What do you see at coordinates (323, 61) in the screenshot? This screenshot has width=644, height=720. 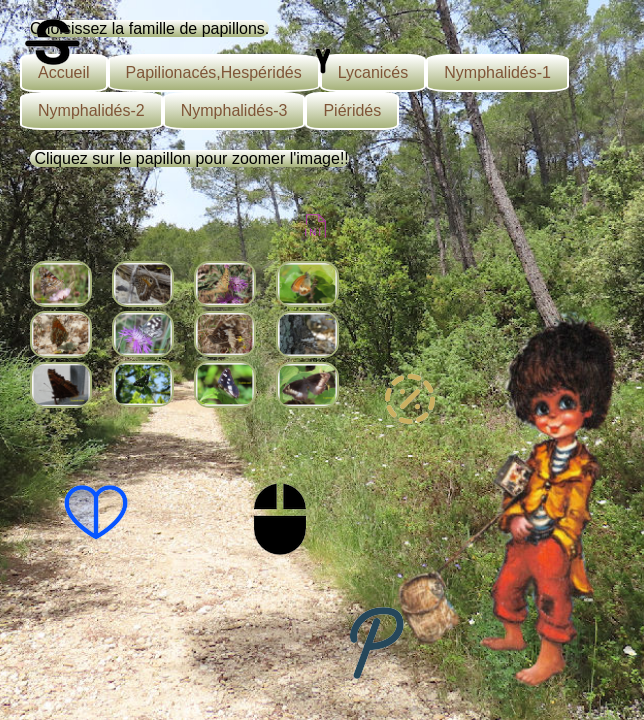 I see `indicates a "Y" label or category marker` at bounding box center [323, 61].